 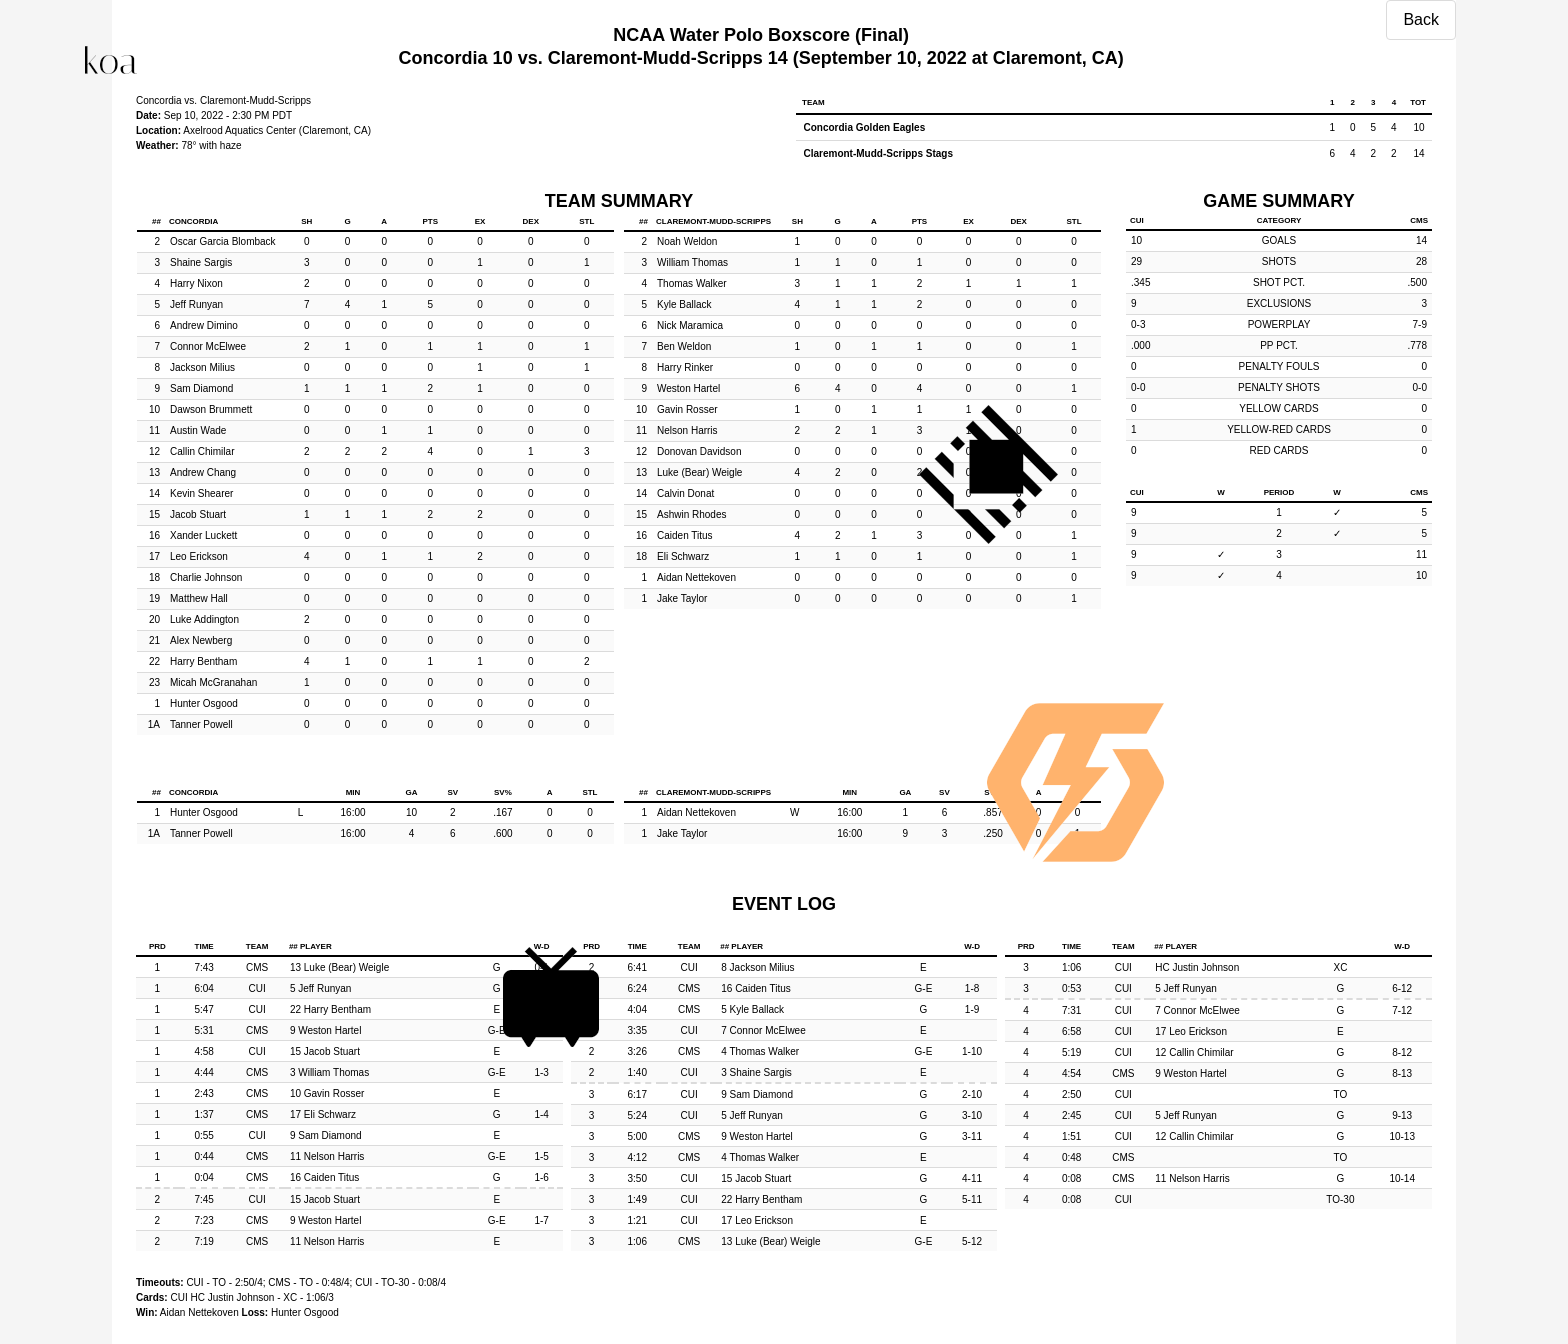 What do you see at coordinates (111, 60) in the screenshot?
I see `navigate to the Koa framework homepage` at bounding box center [111, 60].